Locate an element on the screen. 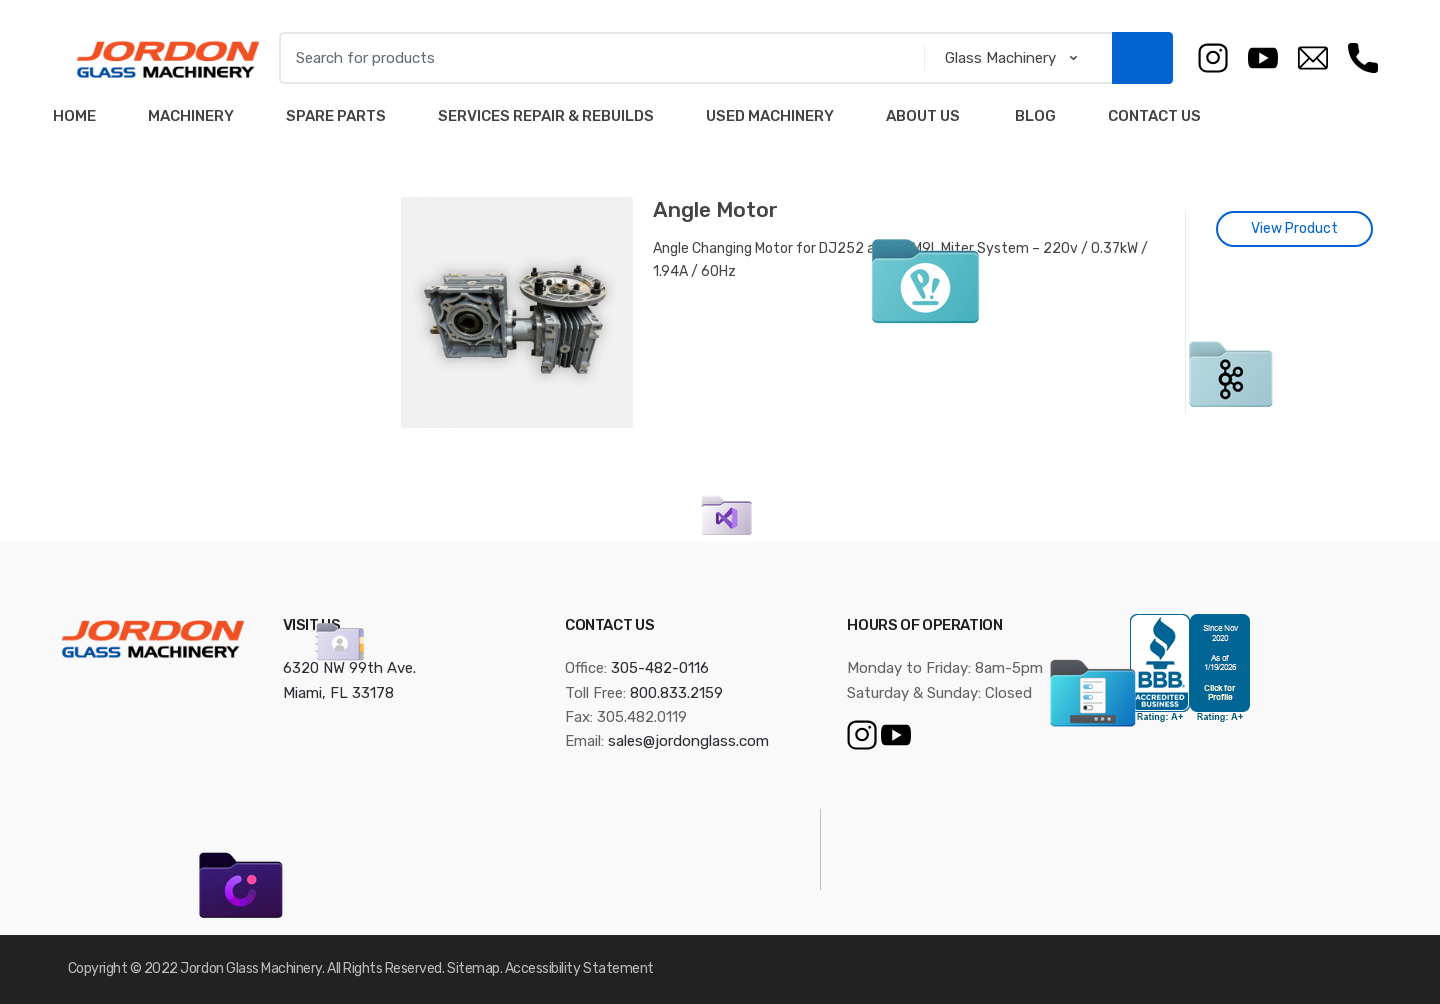 This screenshot has width=1440, height=1004. open wondershare democreator project folder is located at coordinates (240, 887).